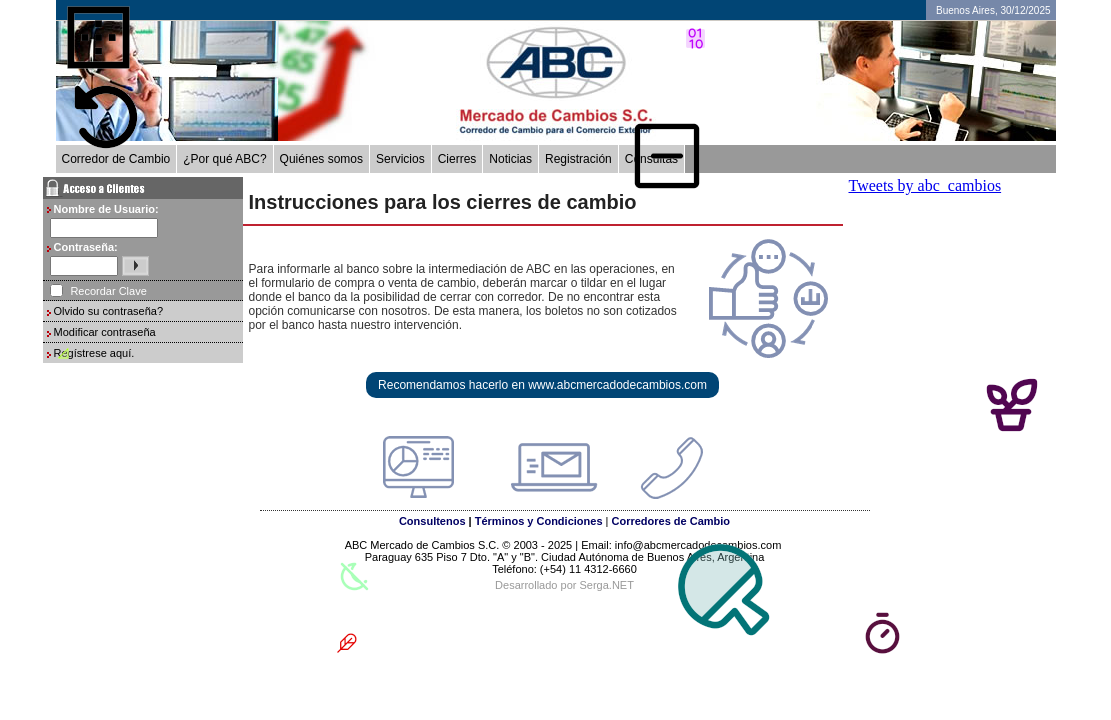 This screenshot has width=1111, height=720. What do you see at coordinates (354, 576) in the screenshot?
I see `disable dark mode` at bounding box center [354, 576].